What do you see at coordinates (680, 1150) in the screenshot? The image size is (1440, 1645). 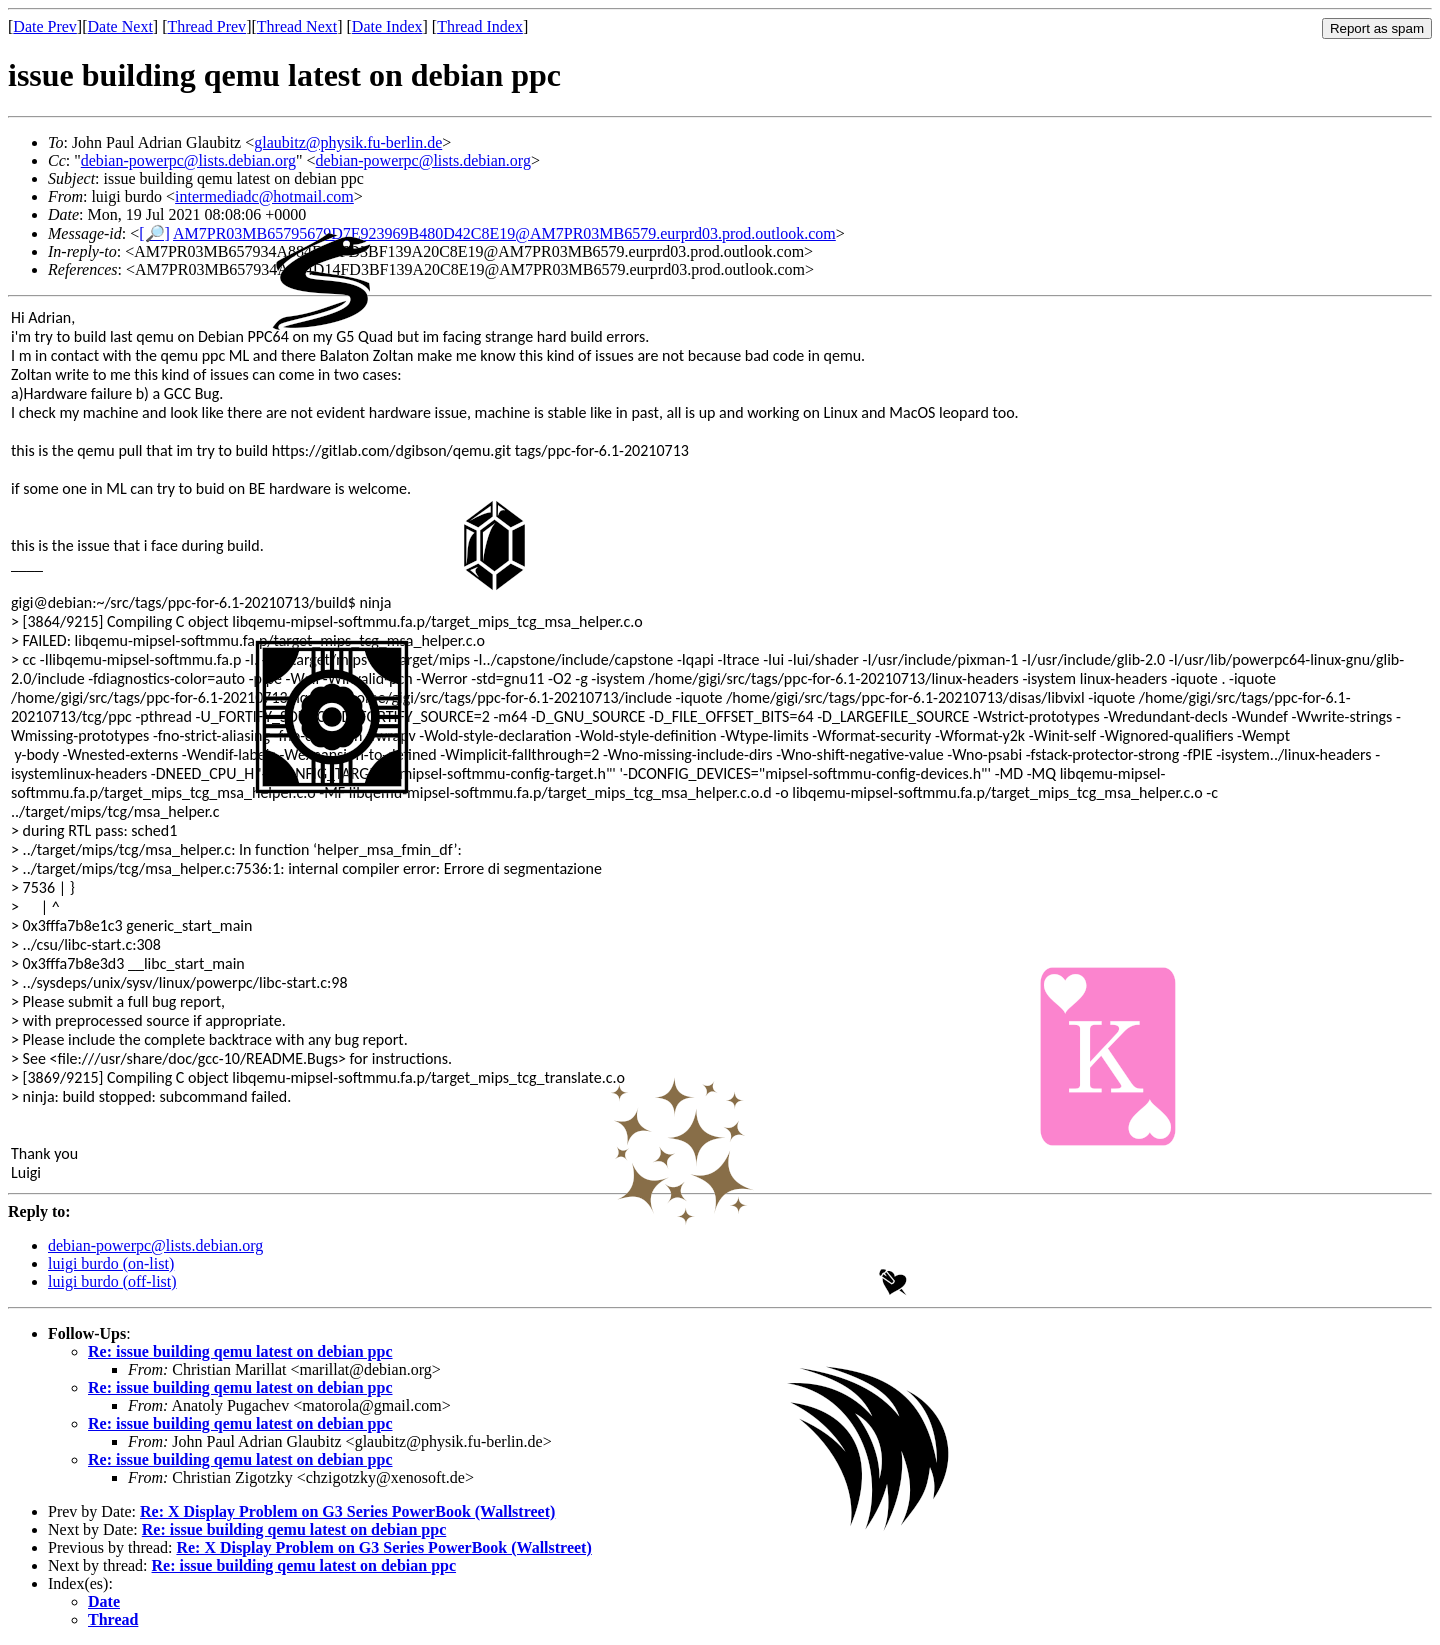 I see `indicates magic or special ability activation` at bounding box center [680, 1150].